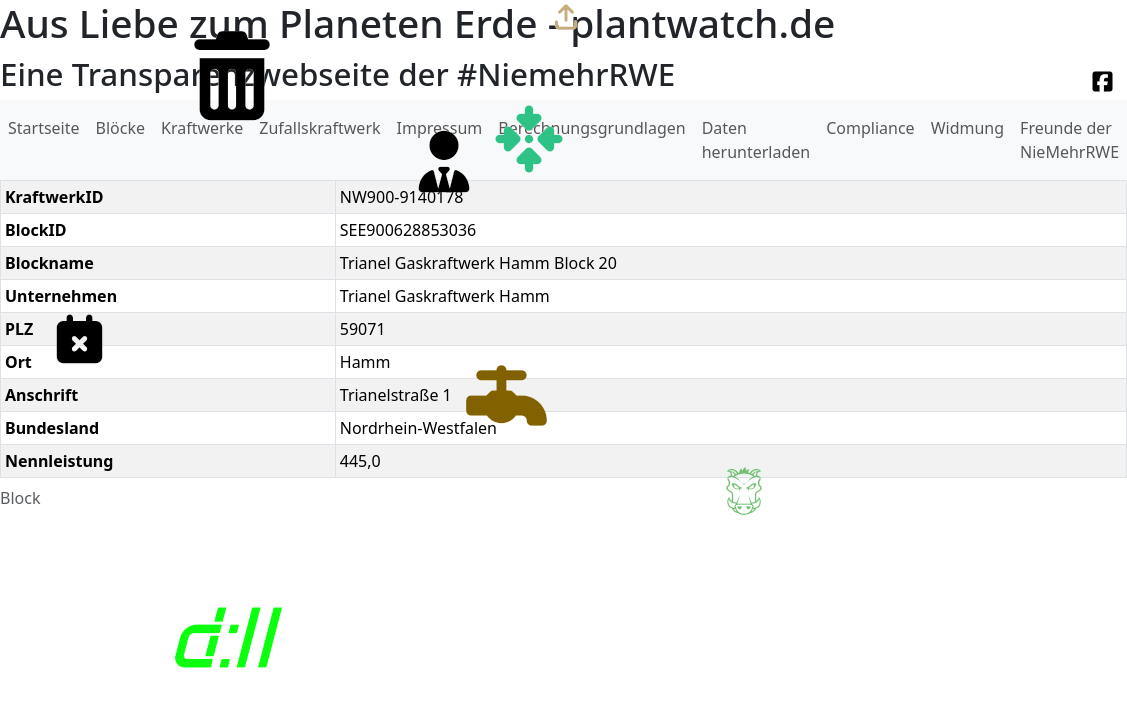 This screenshot has width=1127, height=720. Describe the element at coordinates (444, 161) in the screenshot. I see `view professional or business profile` at that location.